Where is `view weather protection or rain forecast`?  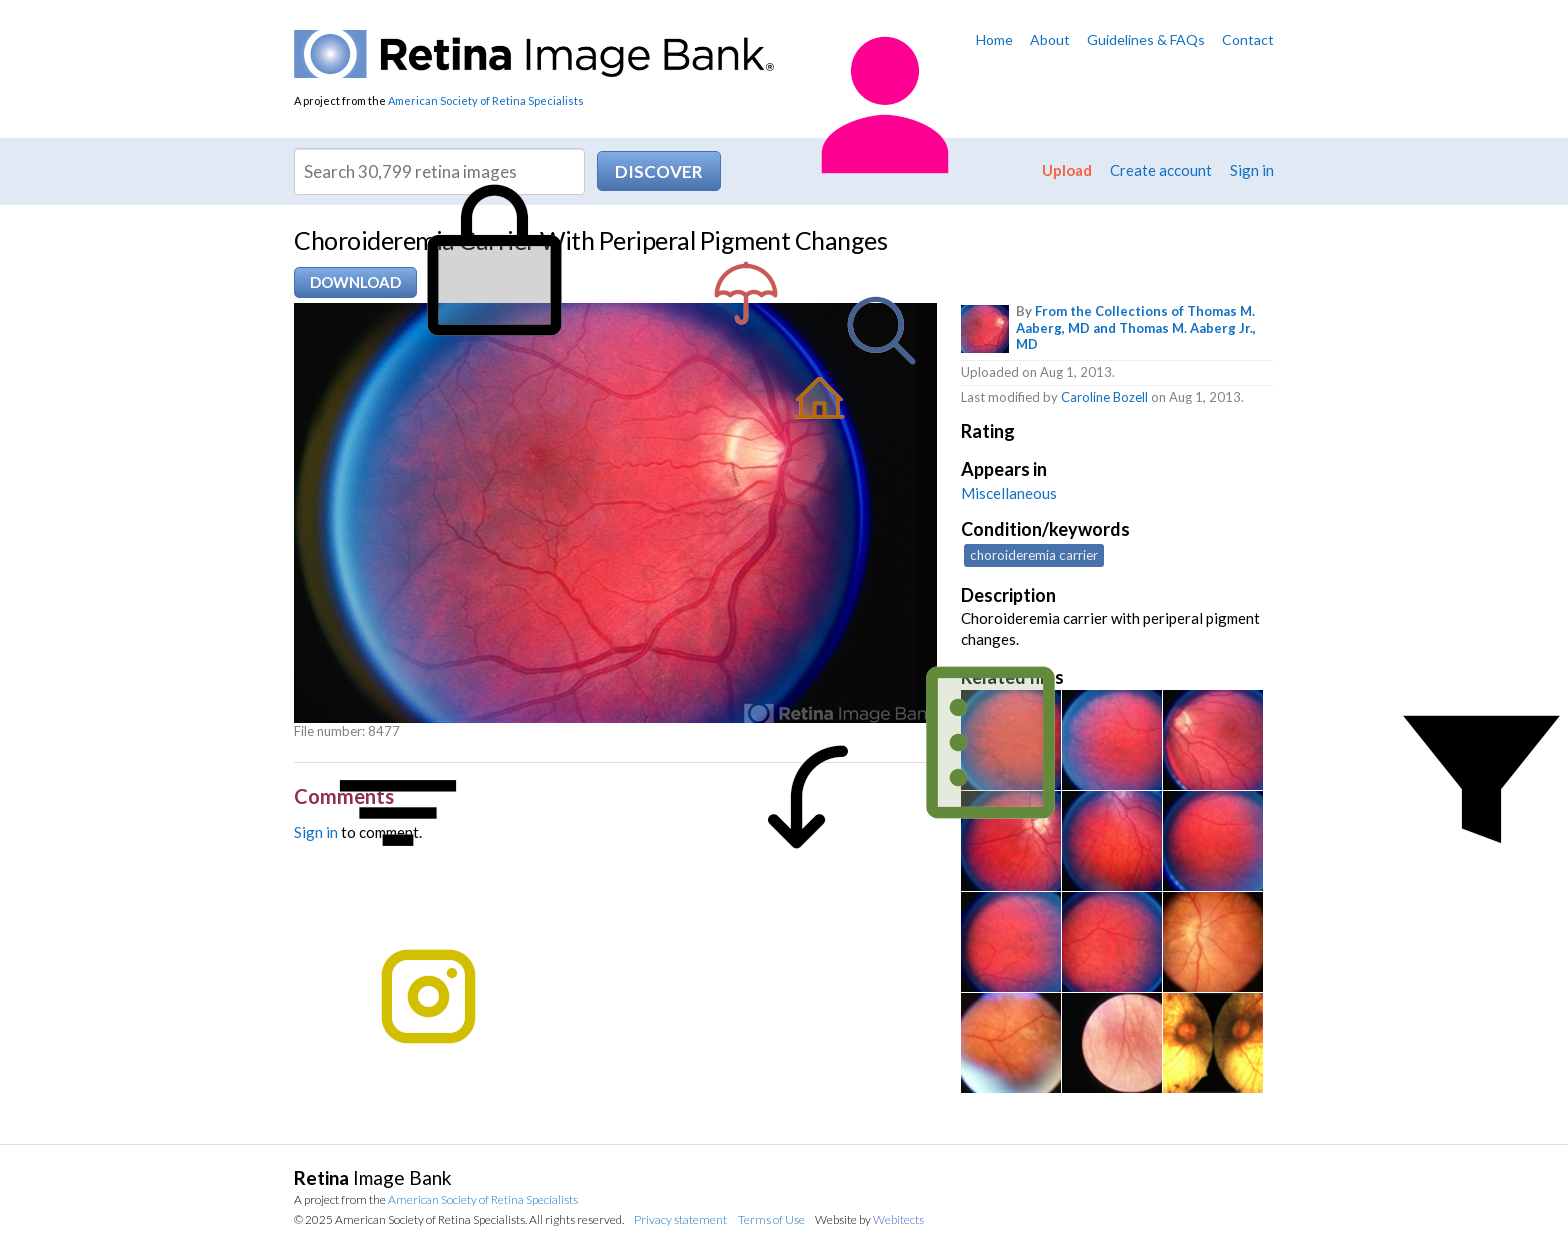
view weather protection or rain forecast is located at coordinates (746, 293).